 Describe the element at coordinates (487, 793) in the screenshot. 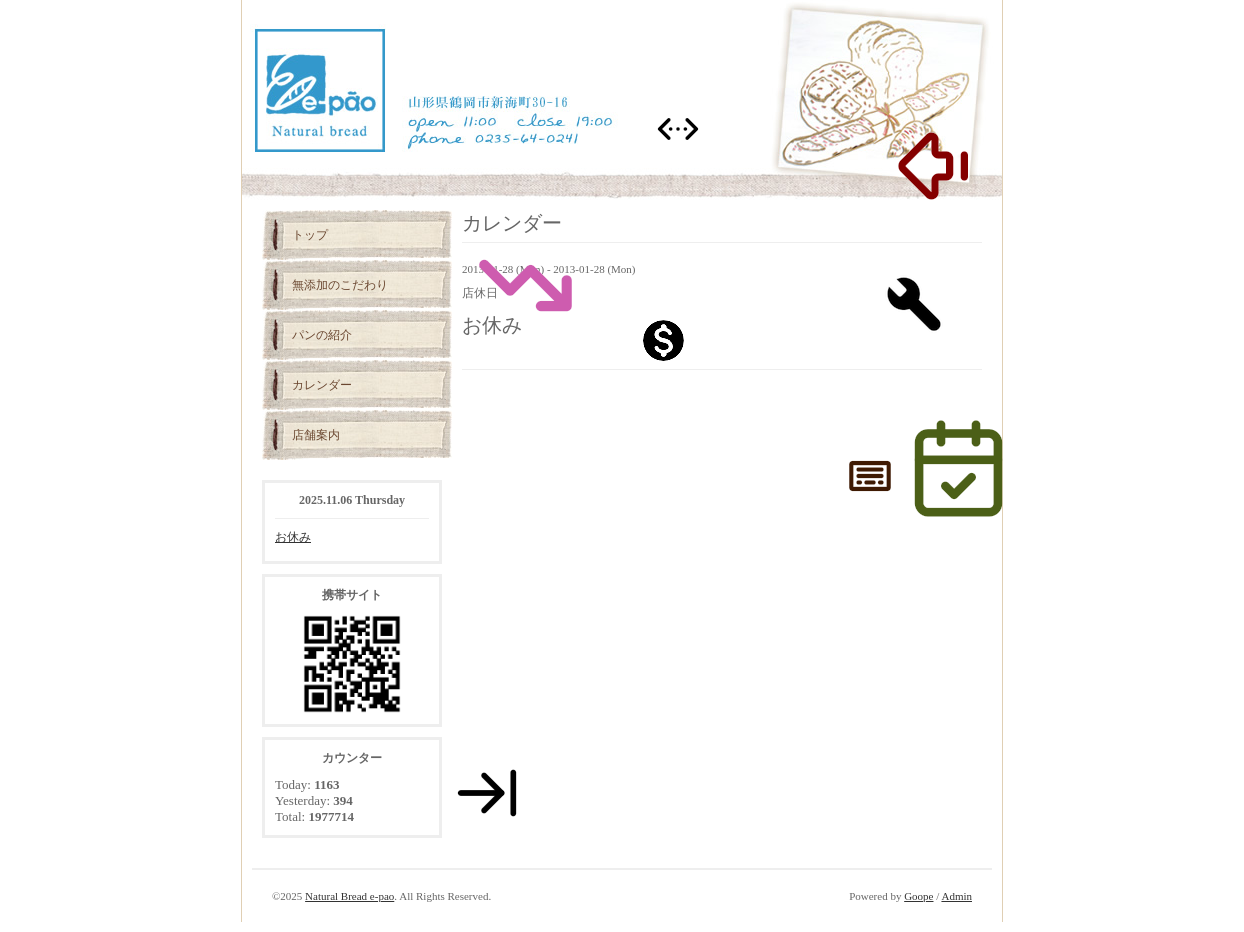

I see `move item to the end of a list` at that location.